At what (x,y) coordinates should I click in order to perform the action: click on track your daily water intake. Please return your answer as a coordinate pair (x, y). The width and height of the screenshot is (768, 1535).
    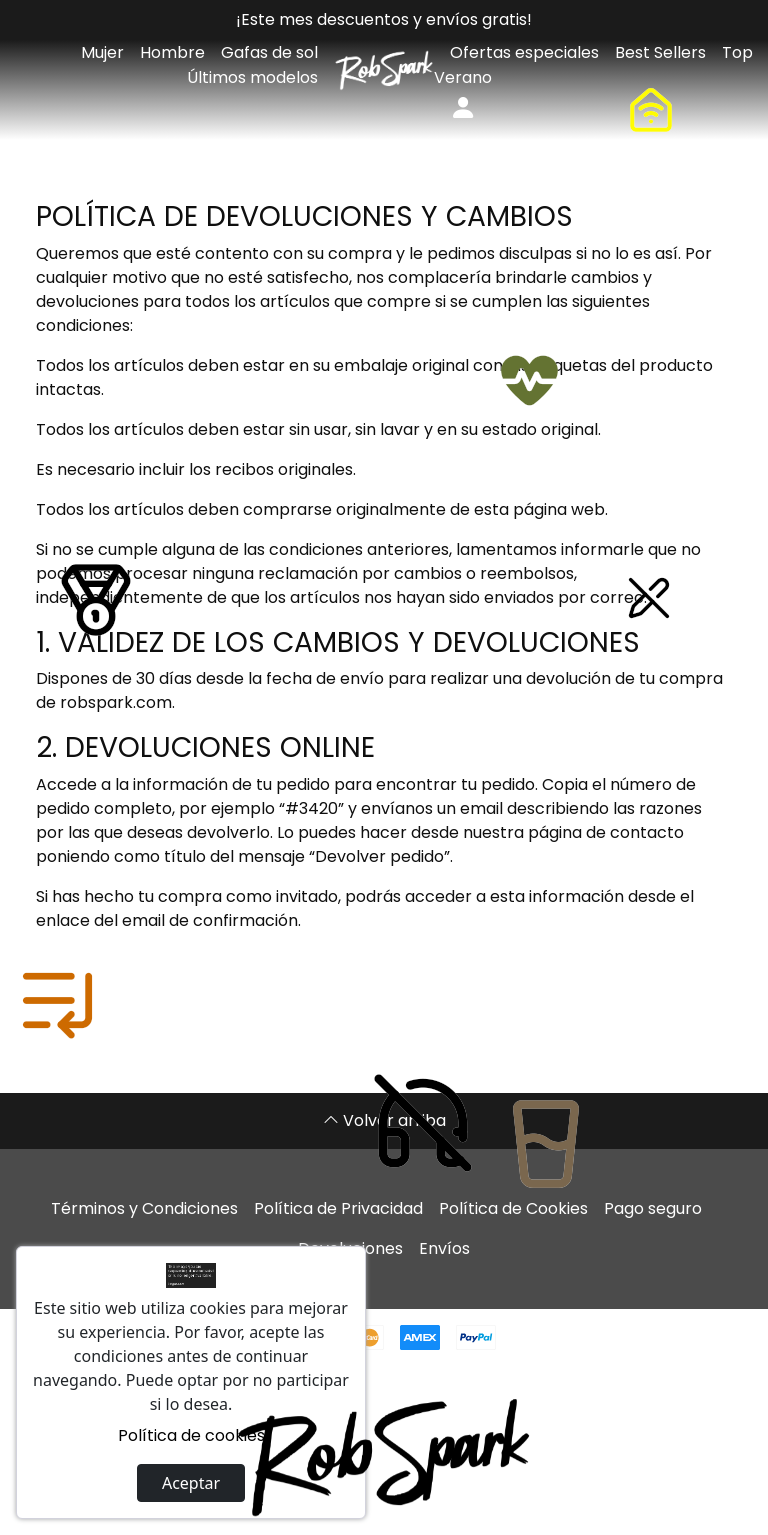
    Looking at the image, I should click on (546, 1142).